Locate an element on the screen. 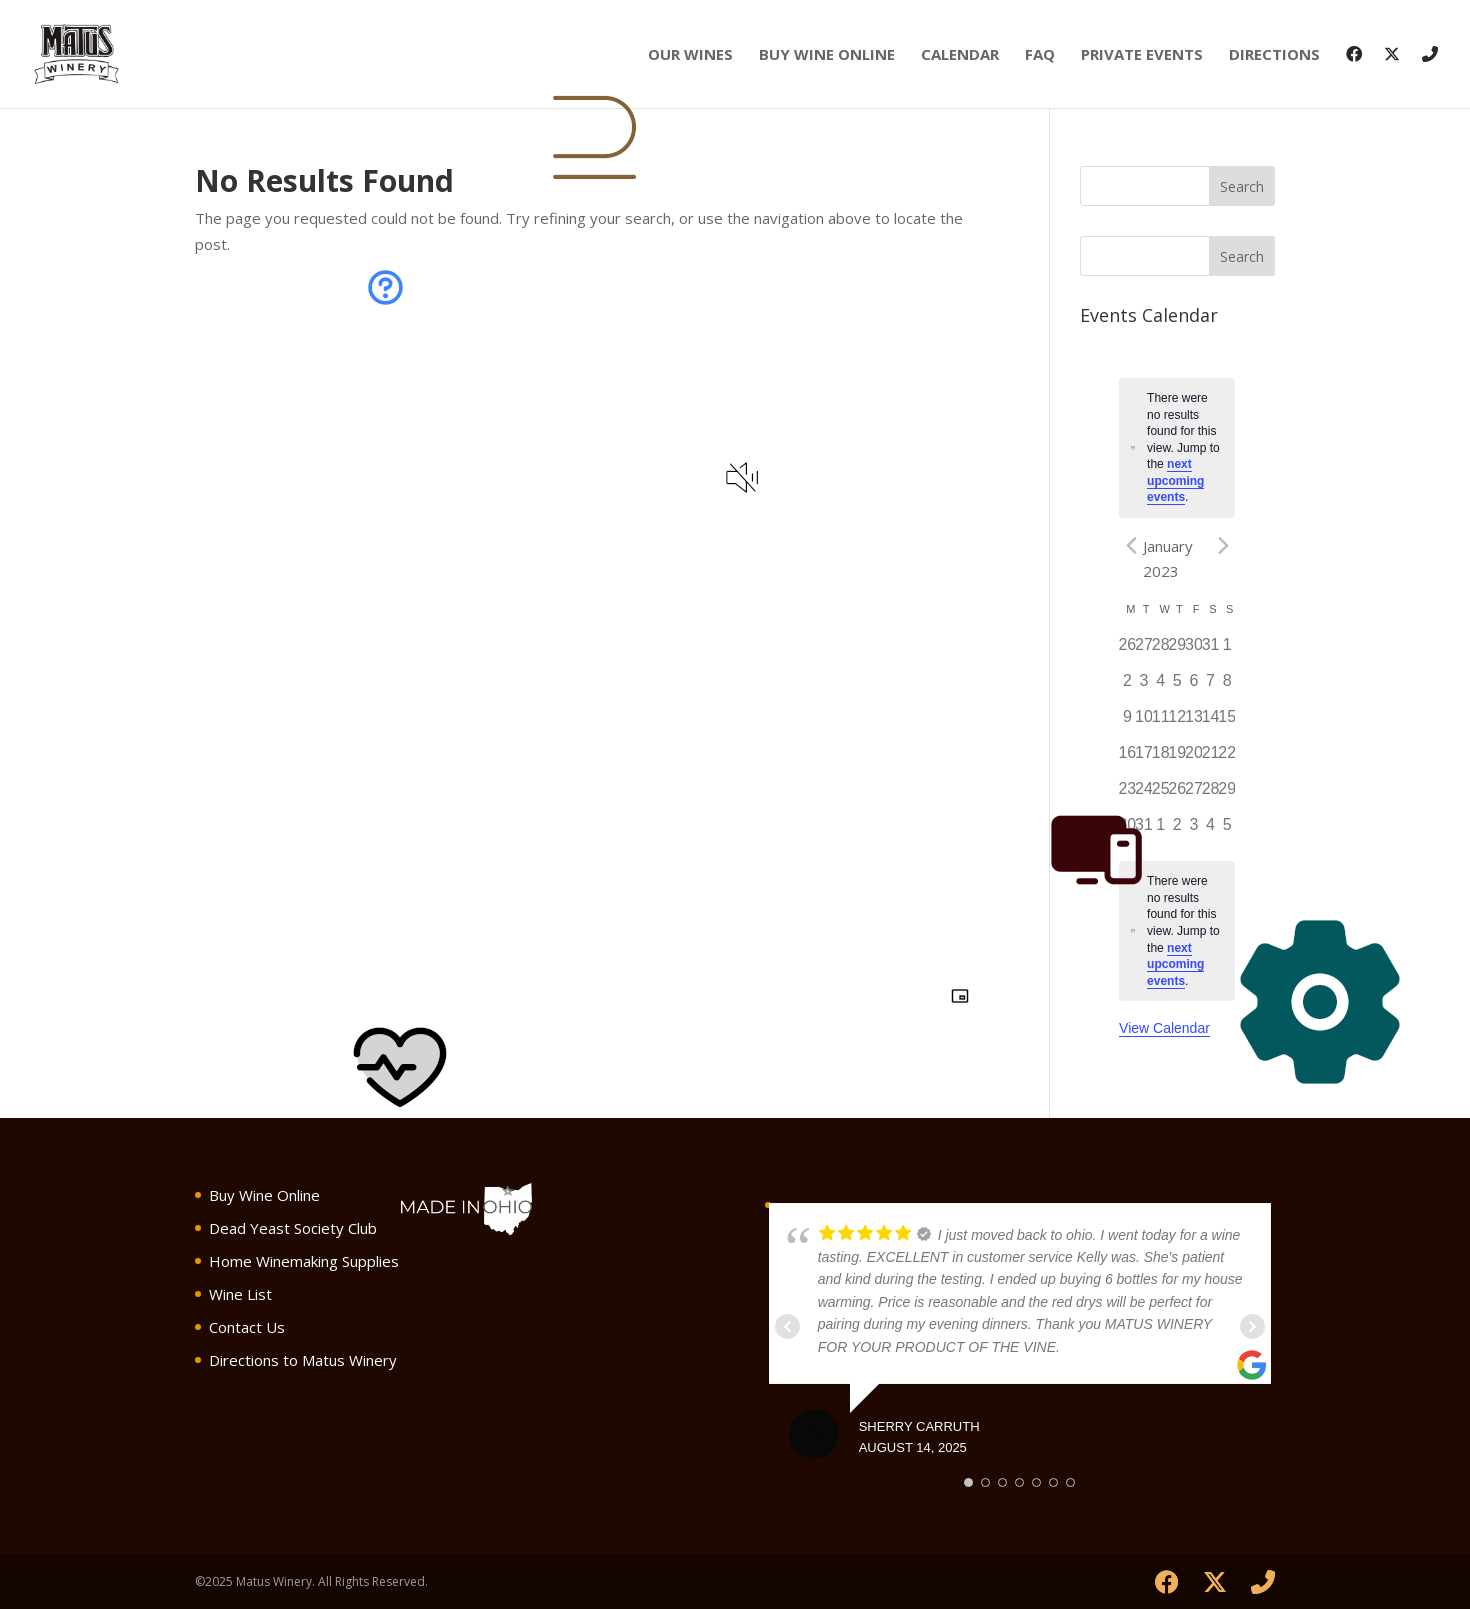  enable picture-in-picture mode is located at coordinates (960, 996).